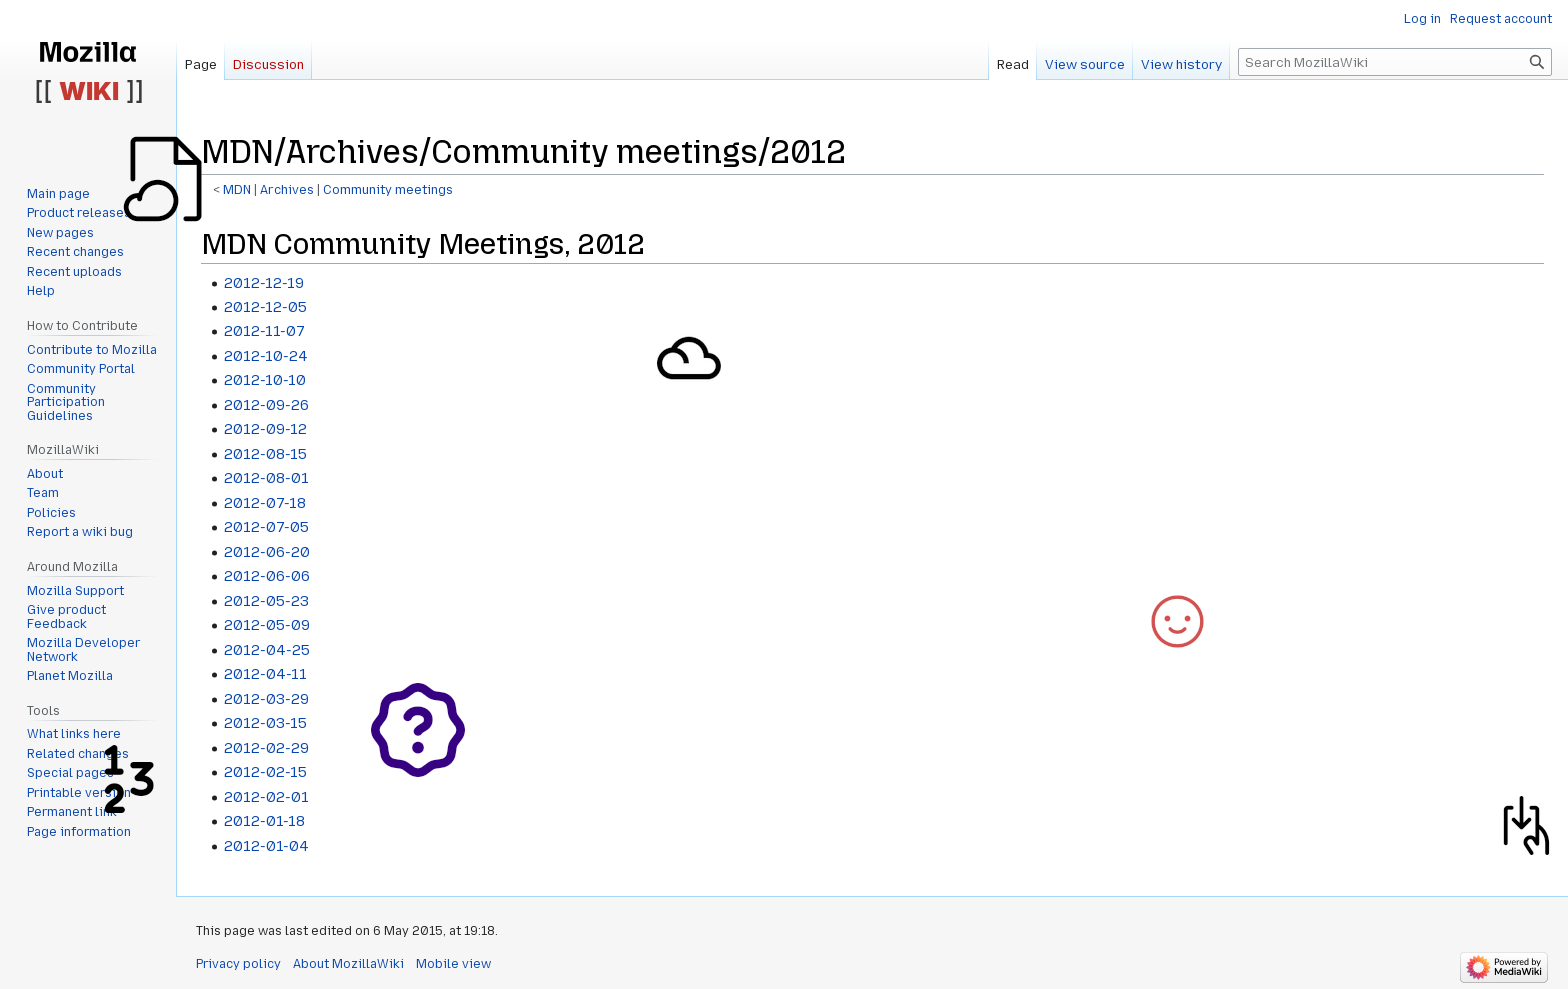  What do you see at coordinates (126, 779) in the screenshot?
I see `toggle numbered list formatting` at bounding box center [126, 779].